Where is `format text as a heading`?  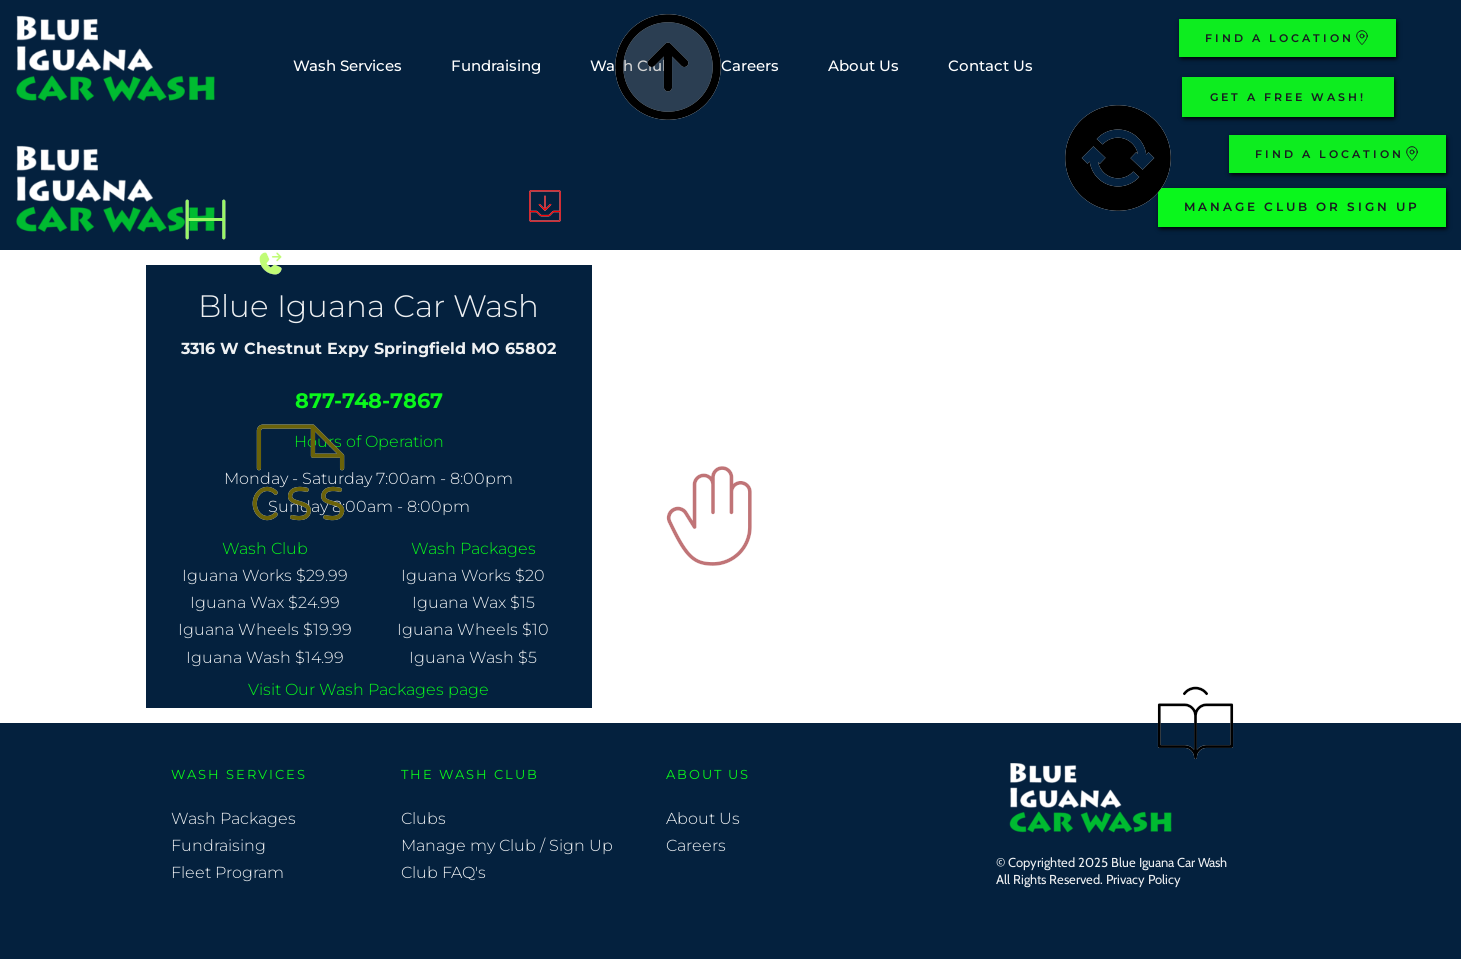
format text as a heading is located at coordinates (205, 219).